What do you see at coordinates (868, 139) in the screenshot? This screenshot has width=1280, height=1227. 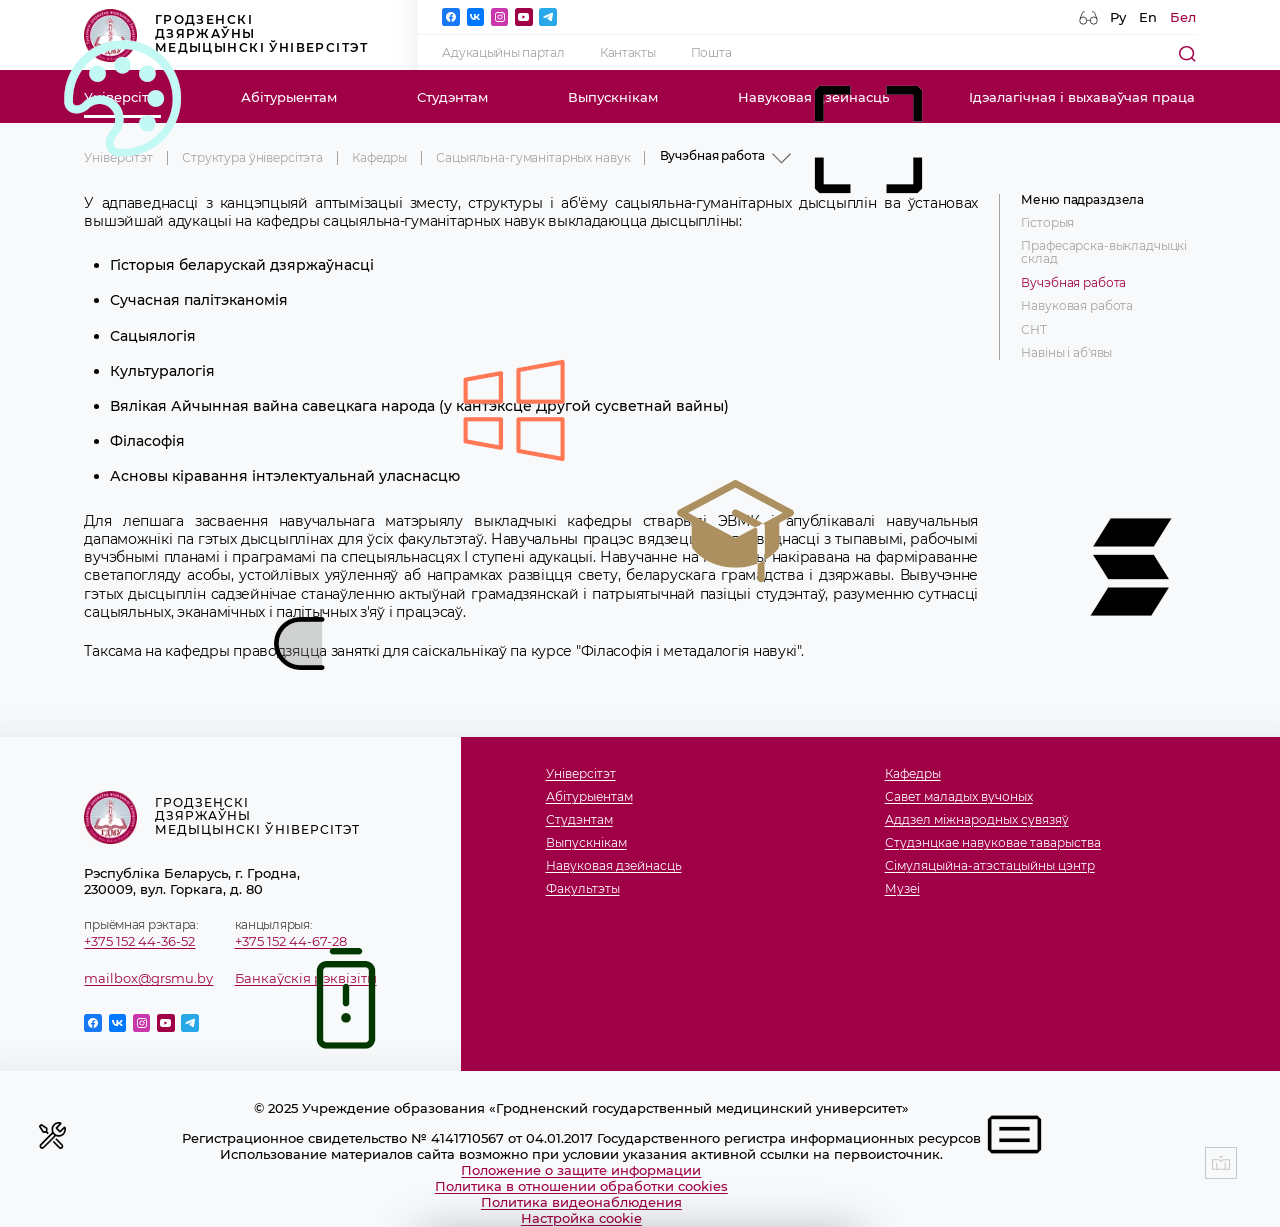 I see `enter fullscreen mode` at bounding box center [868, 139].